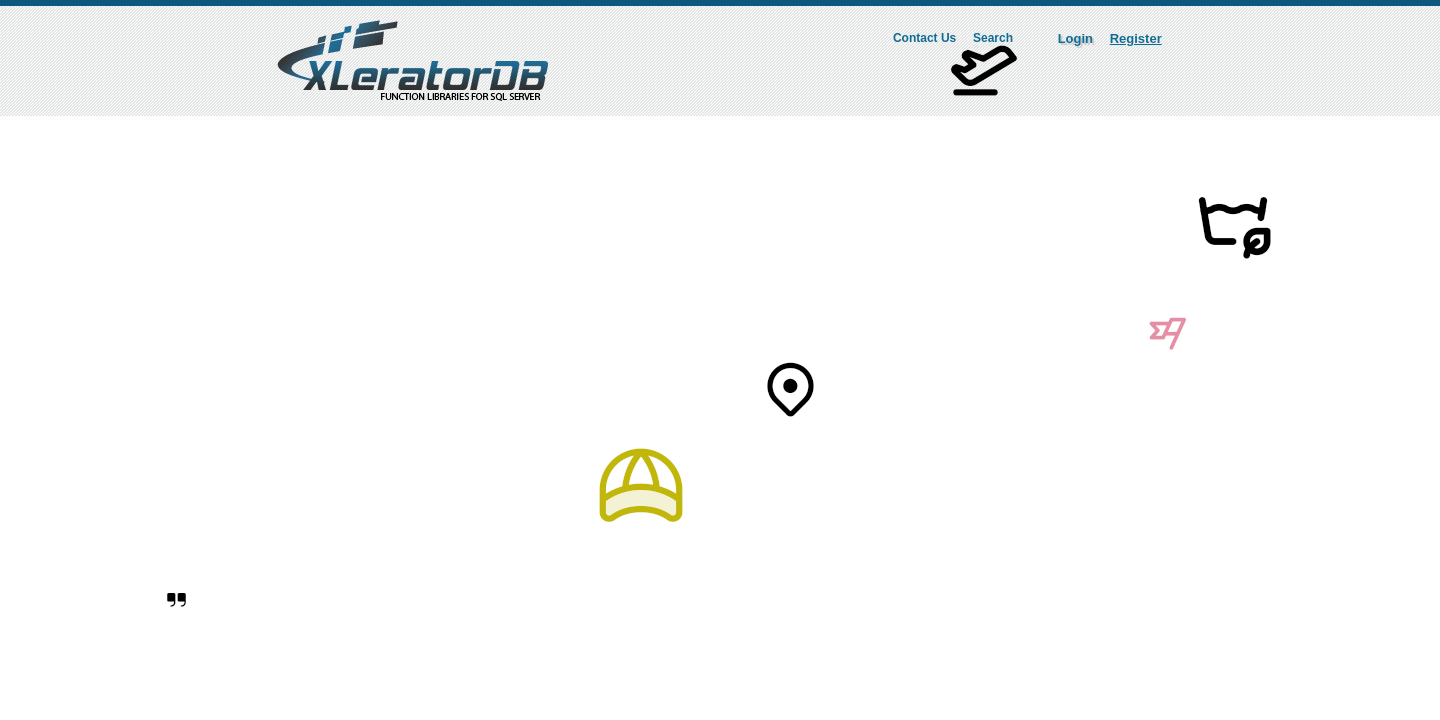 The width and height of the screenshot is (1440, 720). What do you see at coordinates (641, 490) in the screenshot?
I see `browse hats or headwear options` at bounding box center [641, 490].